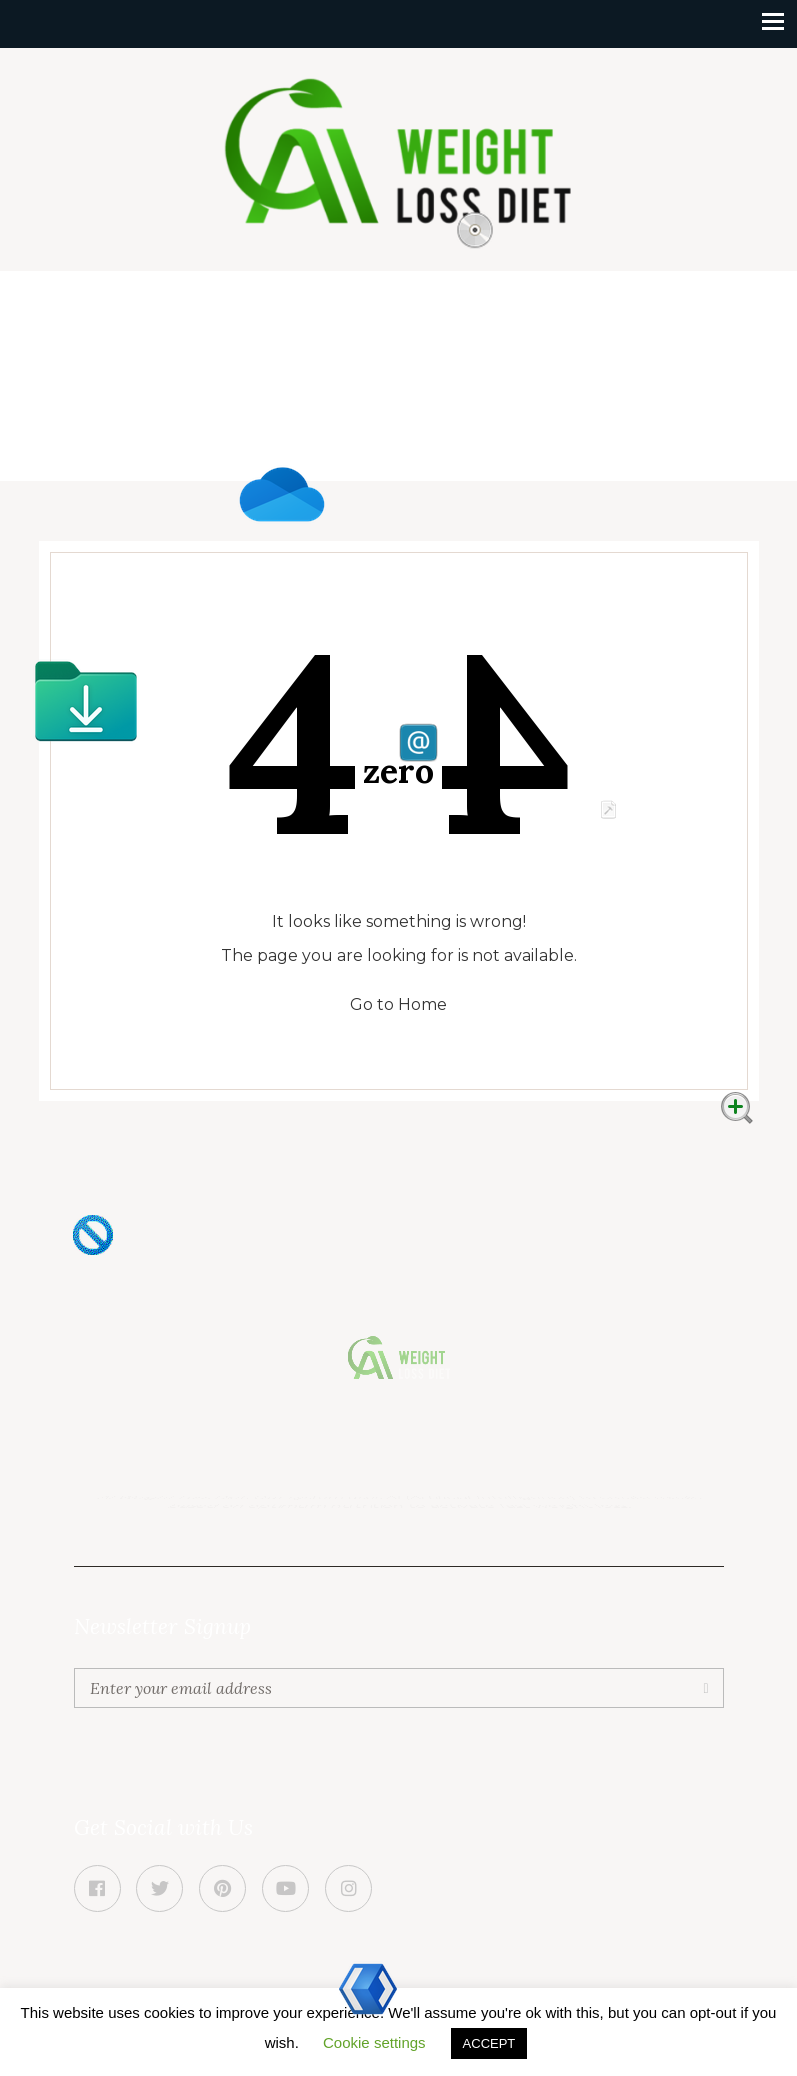  Describe the element at coordinates (475, 230) in the screenshot. I see `indicates a CD-R or recordable disc drive` at that location.